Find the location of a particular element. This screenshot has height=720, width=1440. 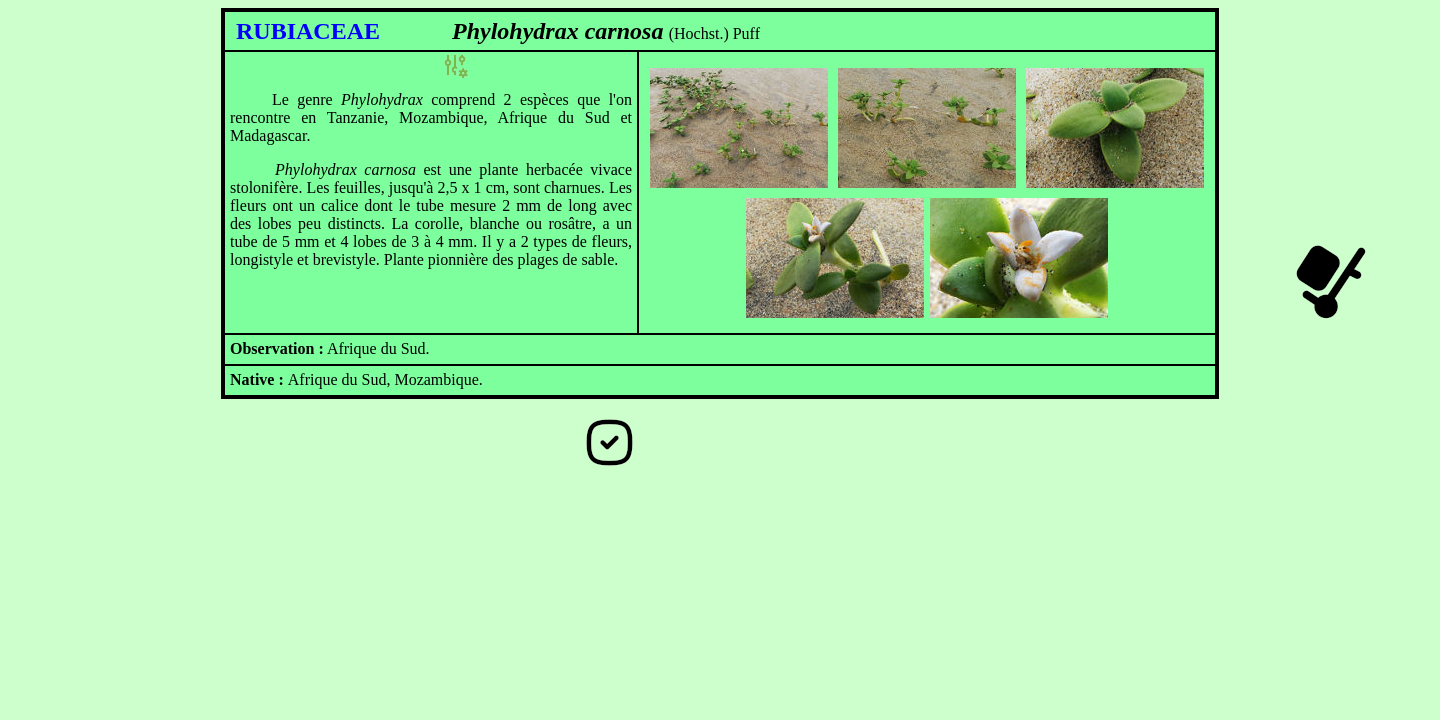

mark task as complete is located at coordinates (609, 442).